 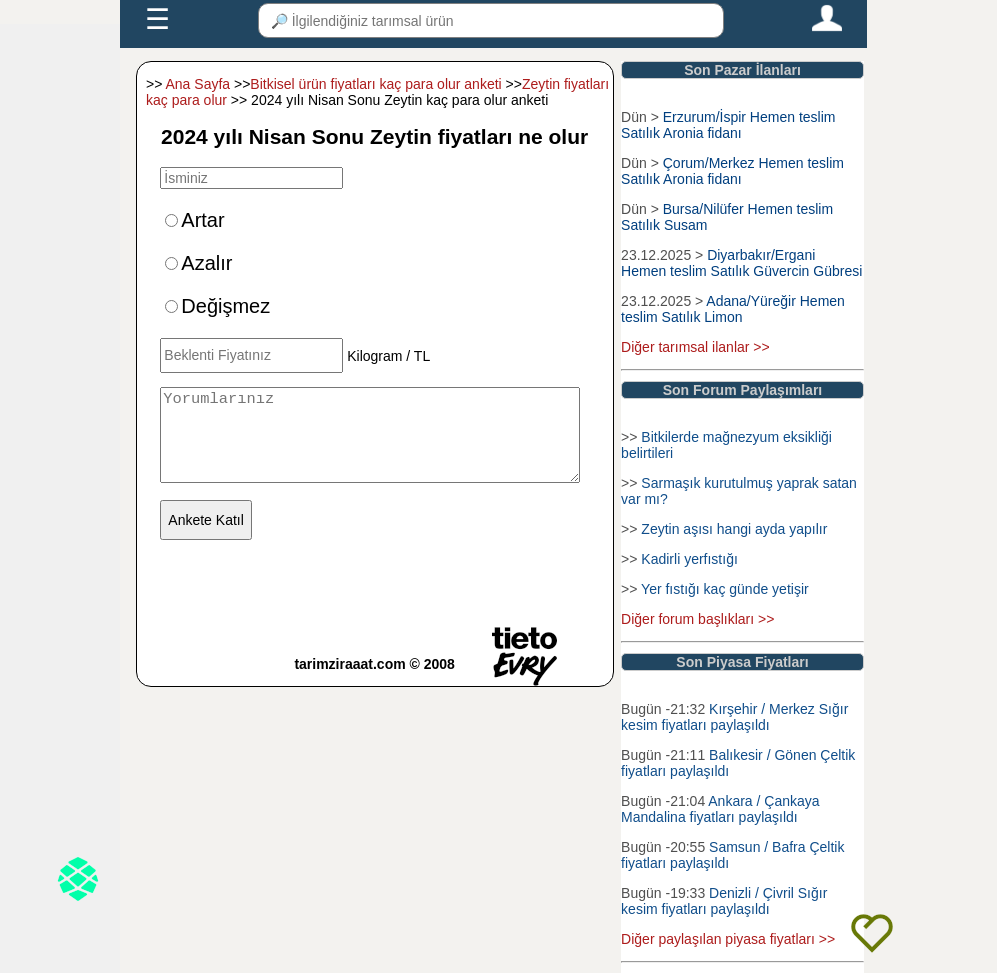 I want to click on add item to favorites, so click(x=872, y=933).